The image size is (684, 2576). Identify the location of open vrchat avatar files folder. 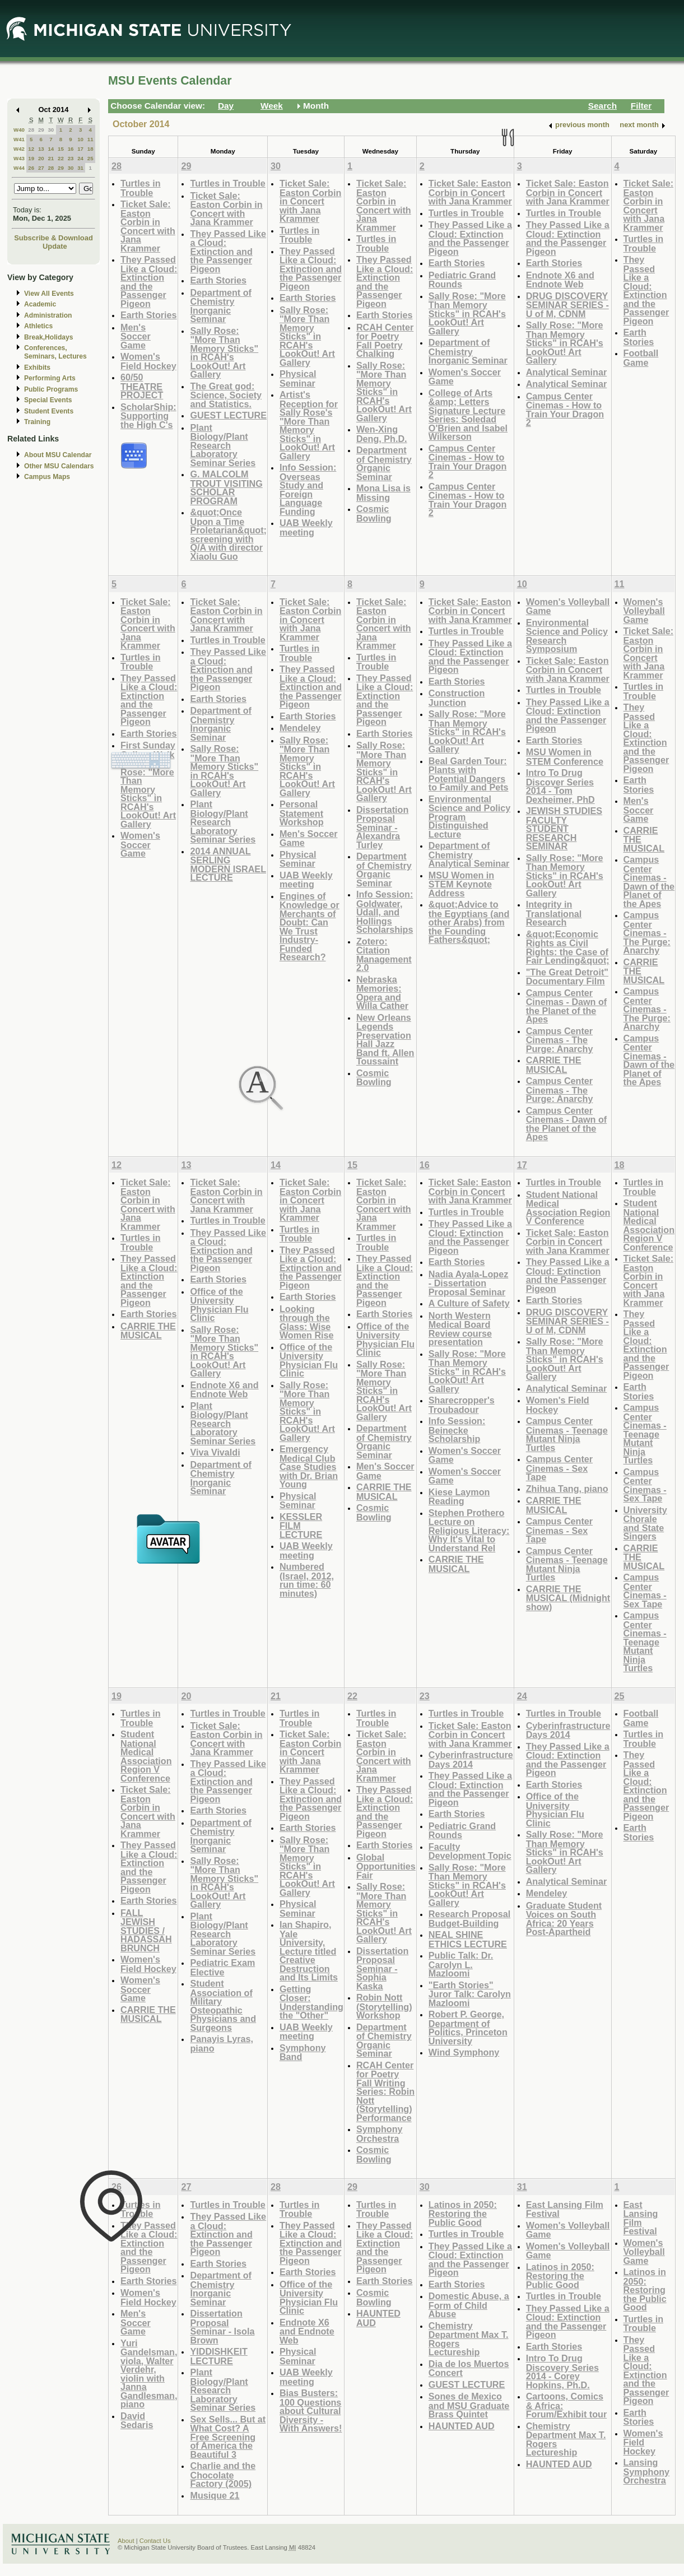
(168, 1541).